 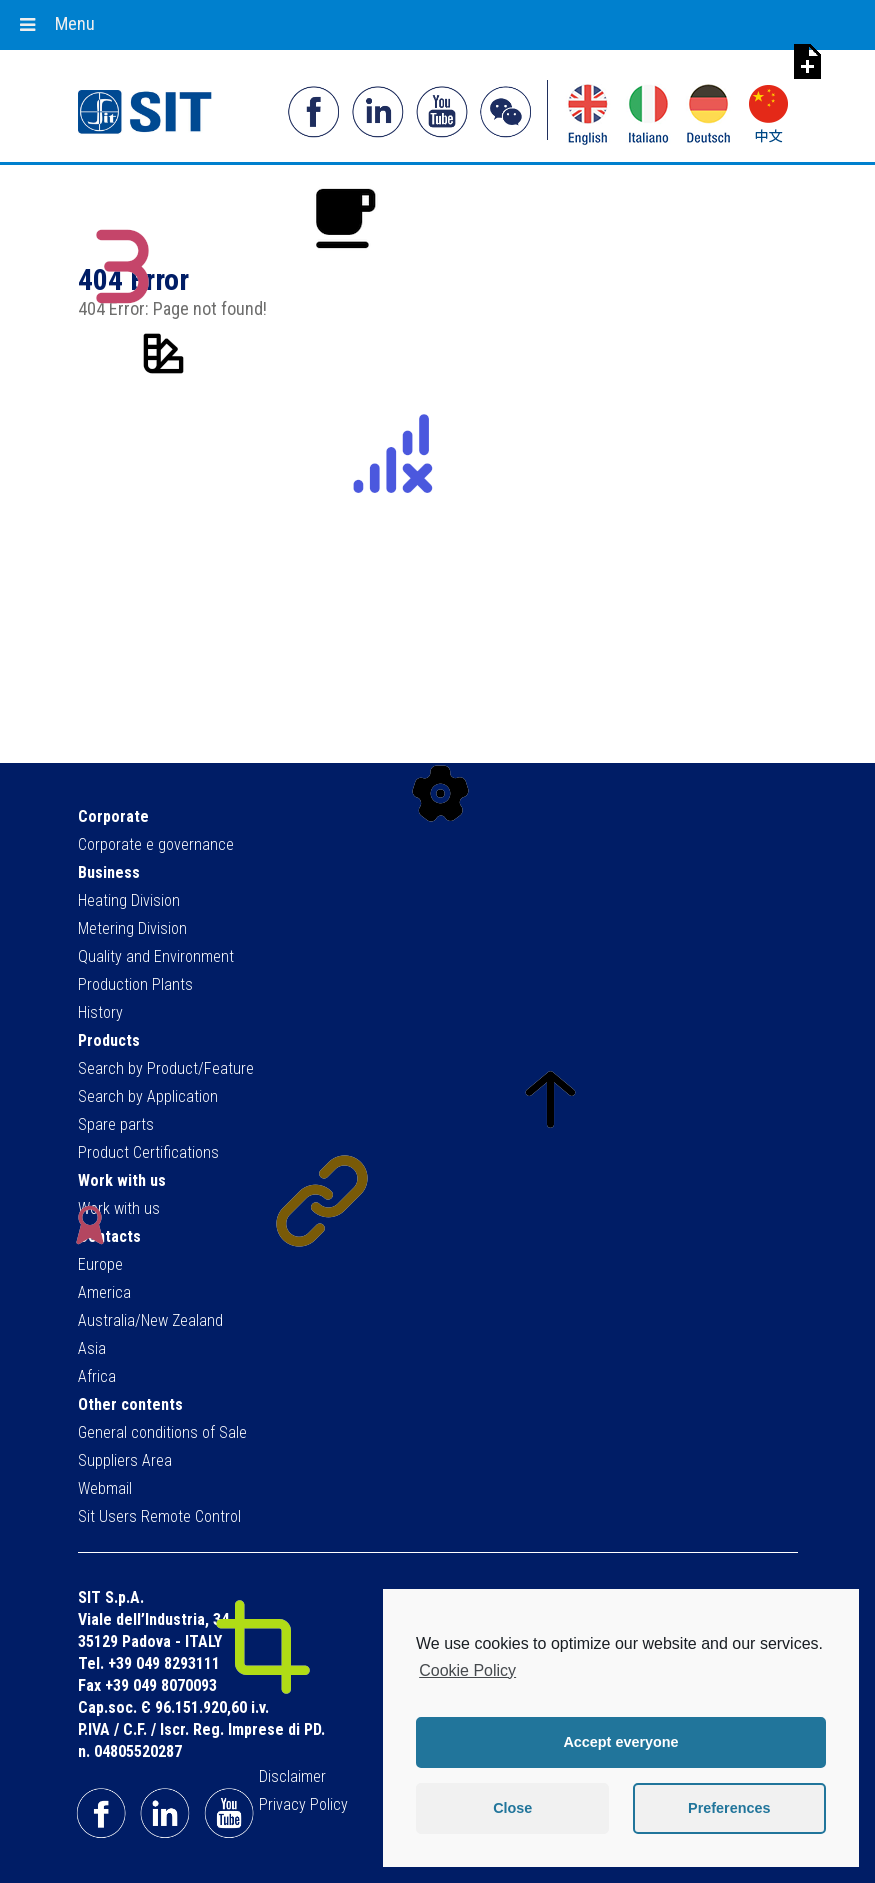 What do you see at coordinates (342, 218) in the screenshot?
I see `access café or coffee shop locations` at bounding box center [342, 218].